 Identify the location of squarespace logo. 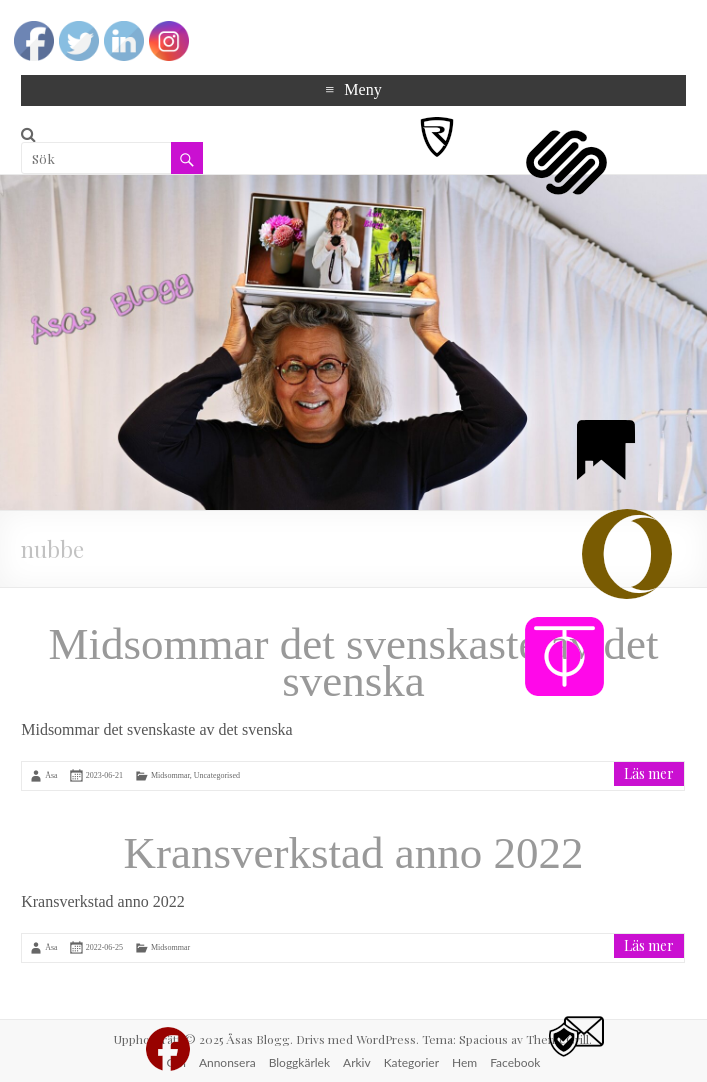
(566, 162).